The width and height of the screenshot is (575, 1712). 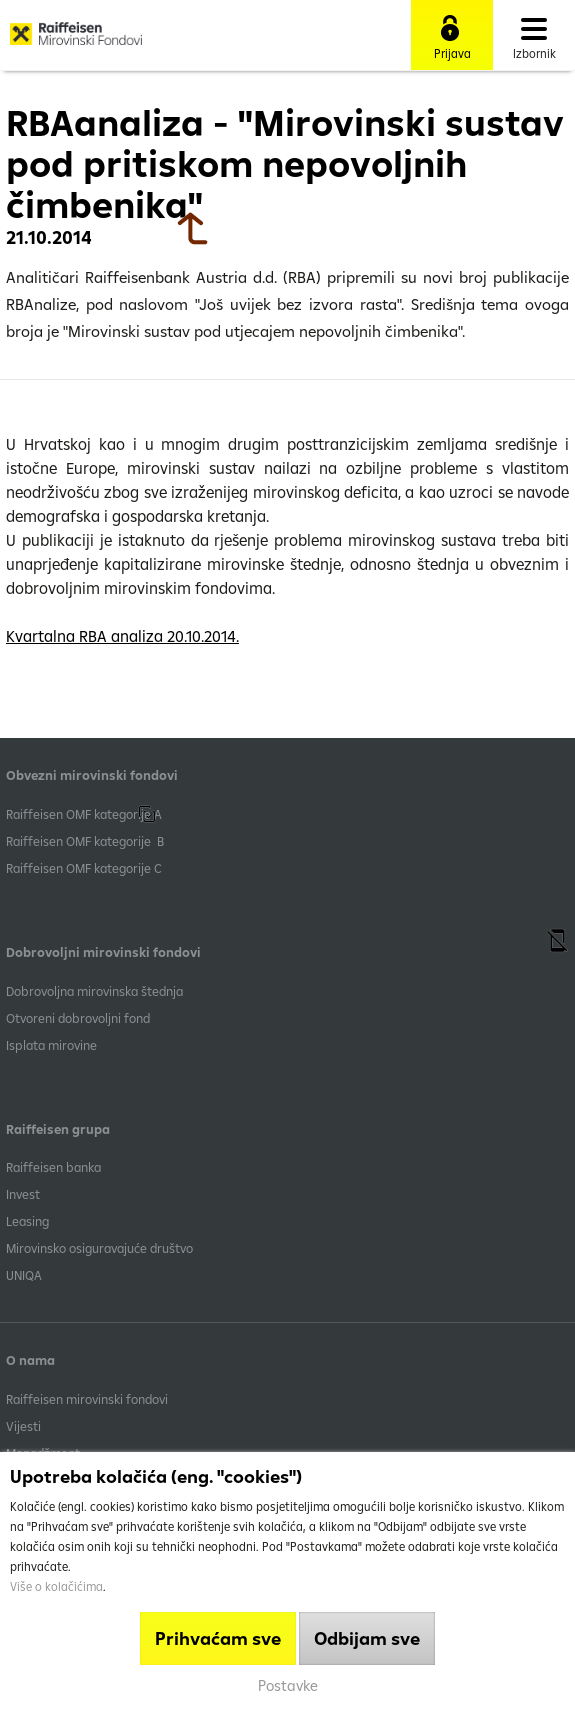 I want to click on mobile device is disabled or unavailable, so click(x=557, y=940).